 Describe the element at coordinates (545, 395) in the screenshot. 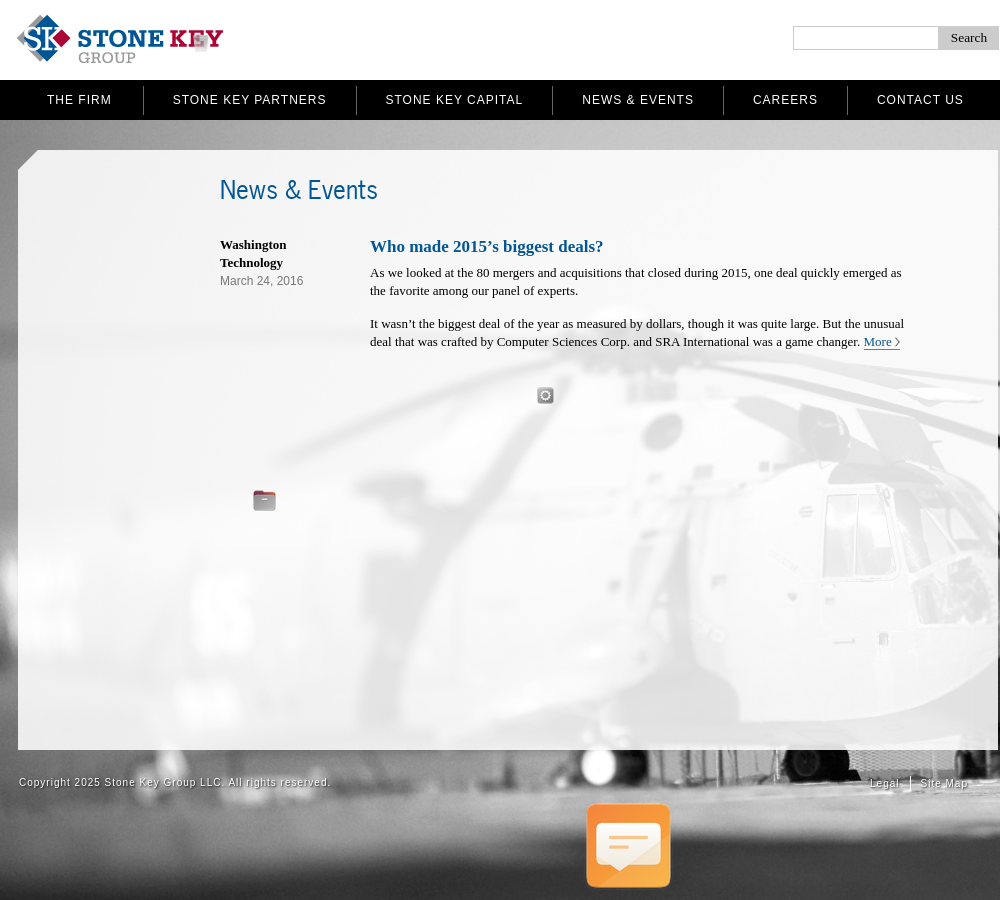

I see `executable application file` at that location.